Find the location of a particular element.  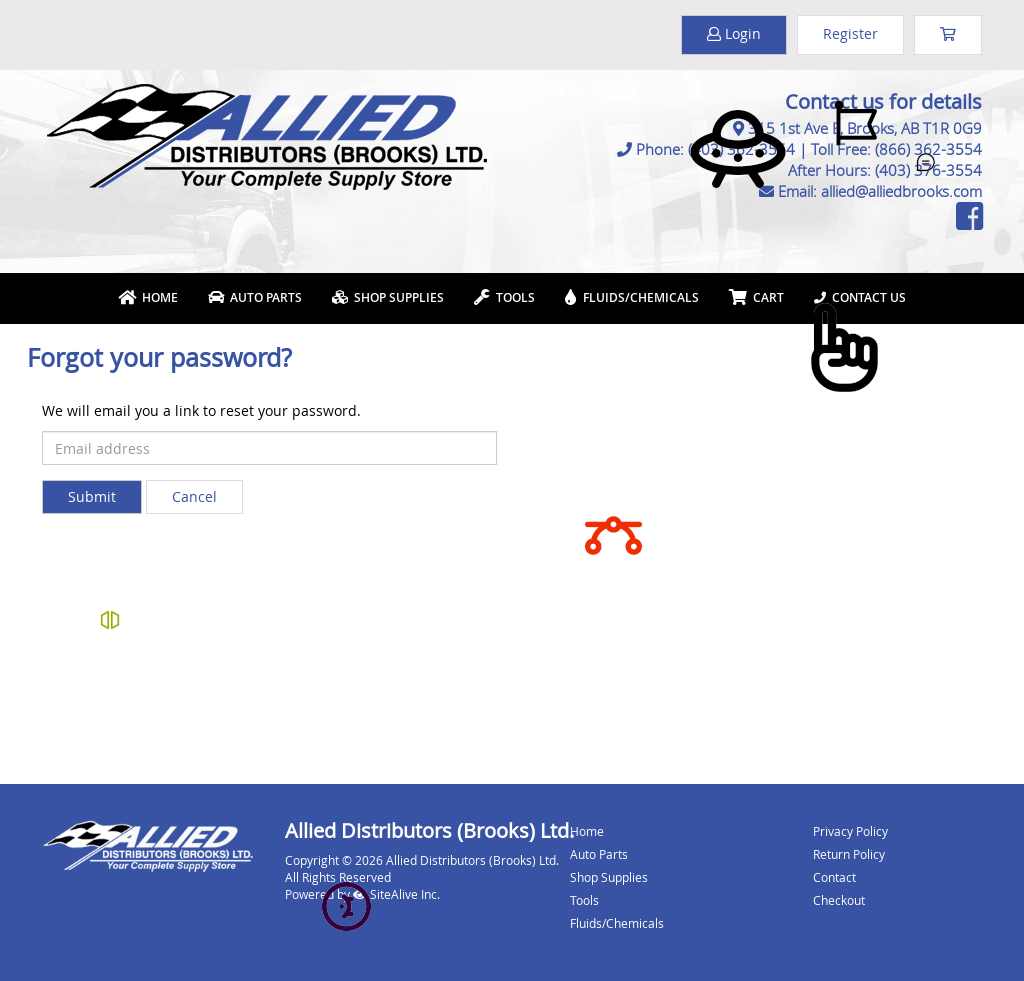

mantine UI library logo is located at coordinates (346, 906).